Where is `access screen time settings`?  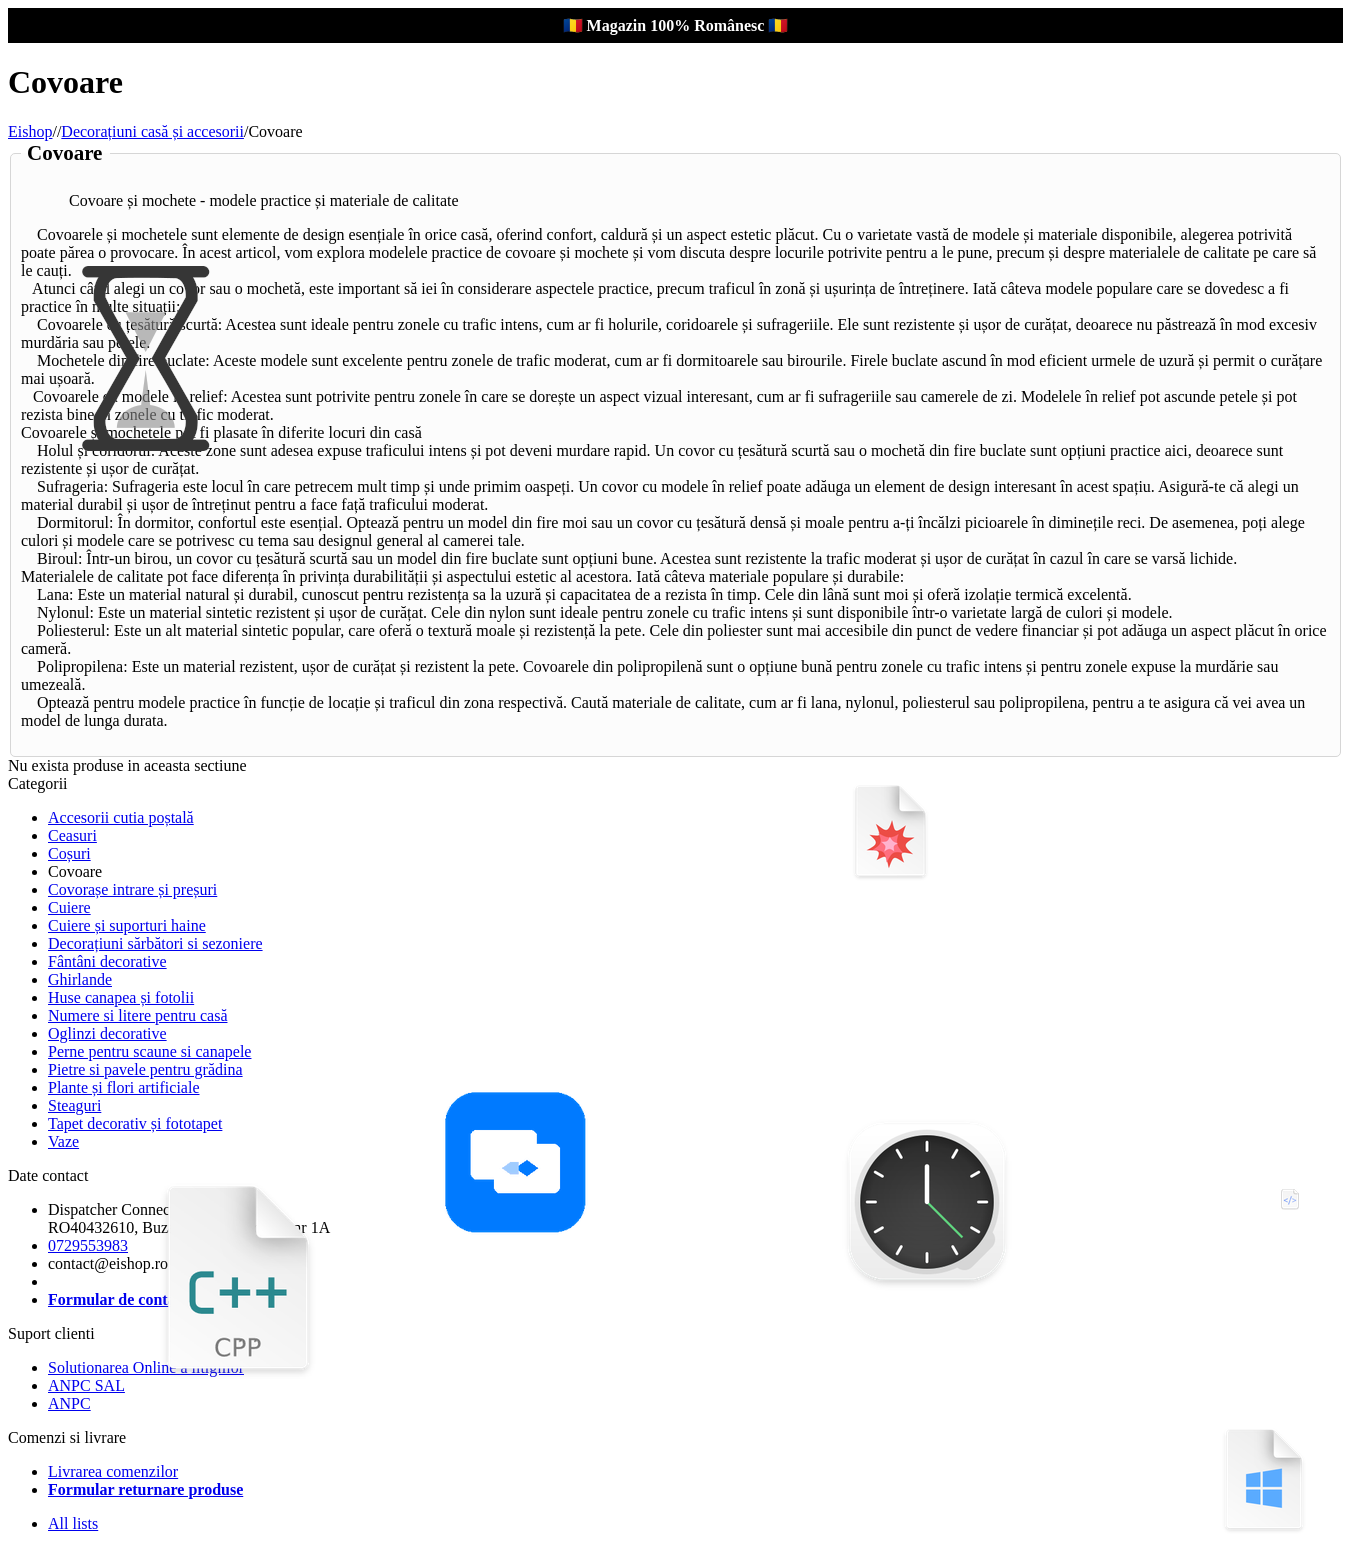
access screen time settings is located at coordinates (151, 358).